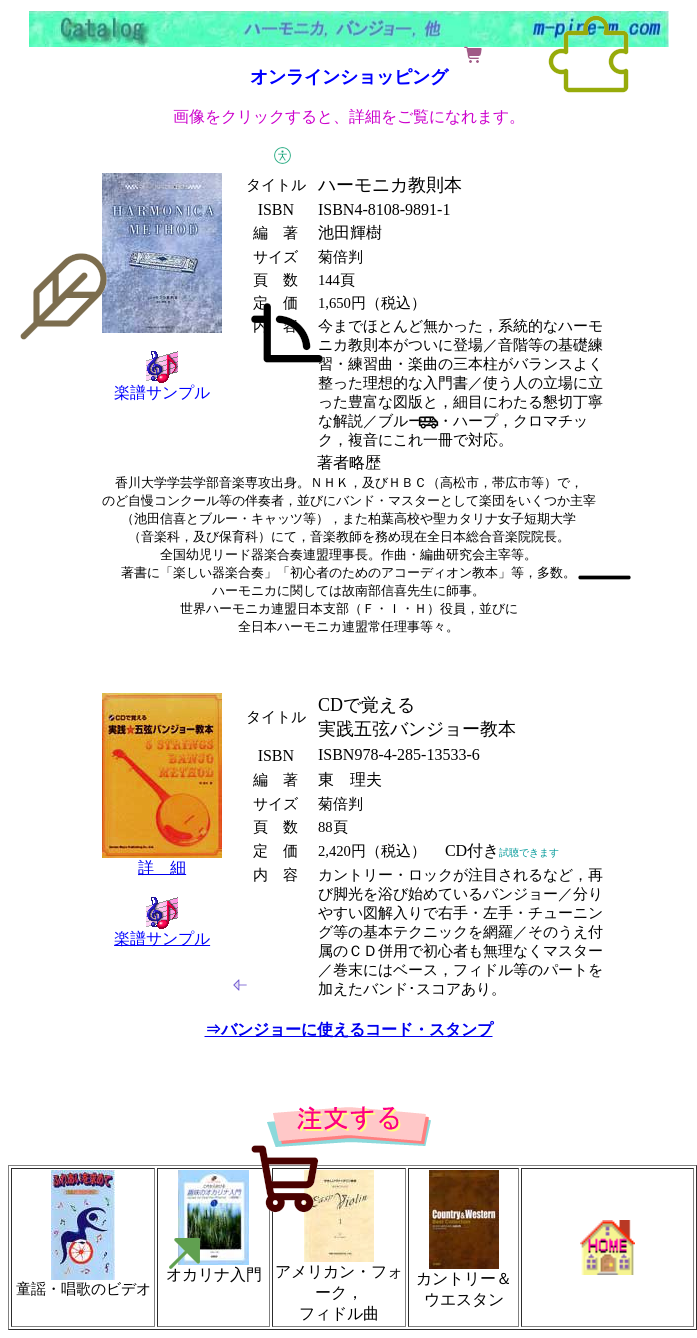 Image resolution: width=697 pixels, height=1338 pixels. What do you see at coordinates (428, 422) in the screenshot?
I see `access airport shuttle services` at bounding box center [428, 422].